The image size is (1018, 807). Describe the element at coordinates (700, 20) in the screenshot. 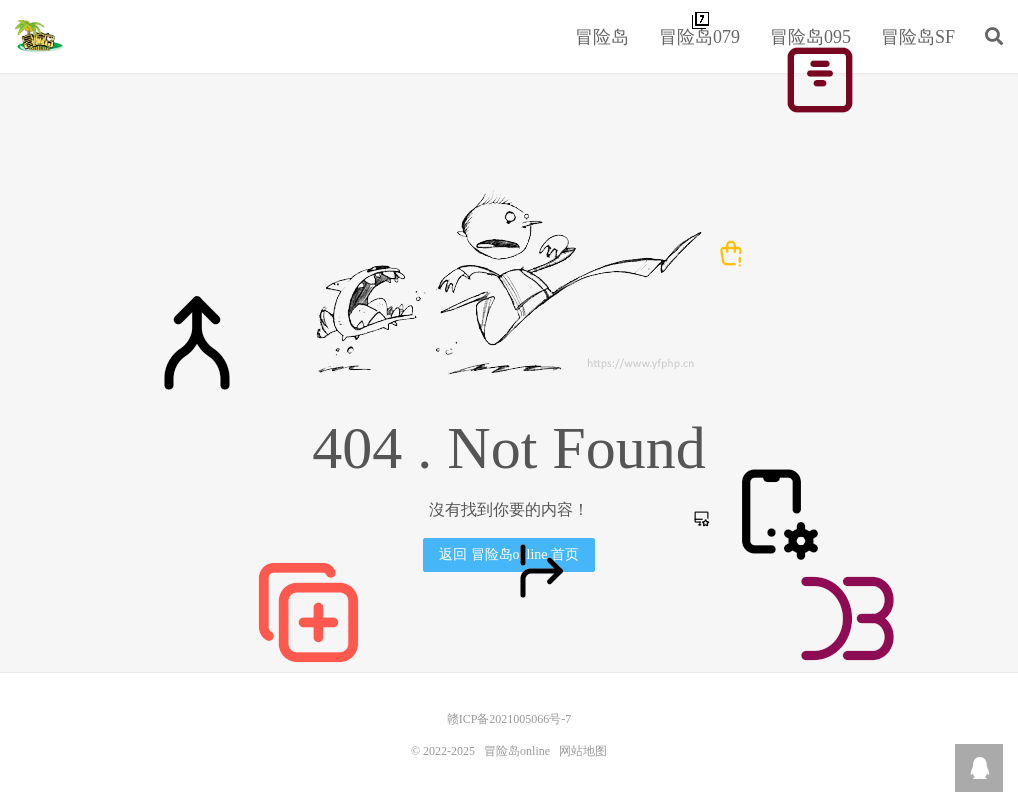

I see `indicates item 7 in a numbered series or filter` at that location.